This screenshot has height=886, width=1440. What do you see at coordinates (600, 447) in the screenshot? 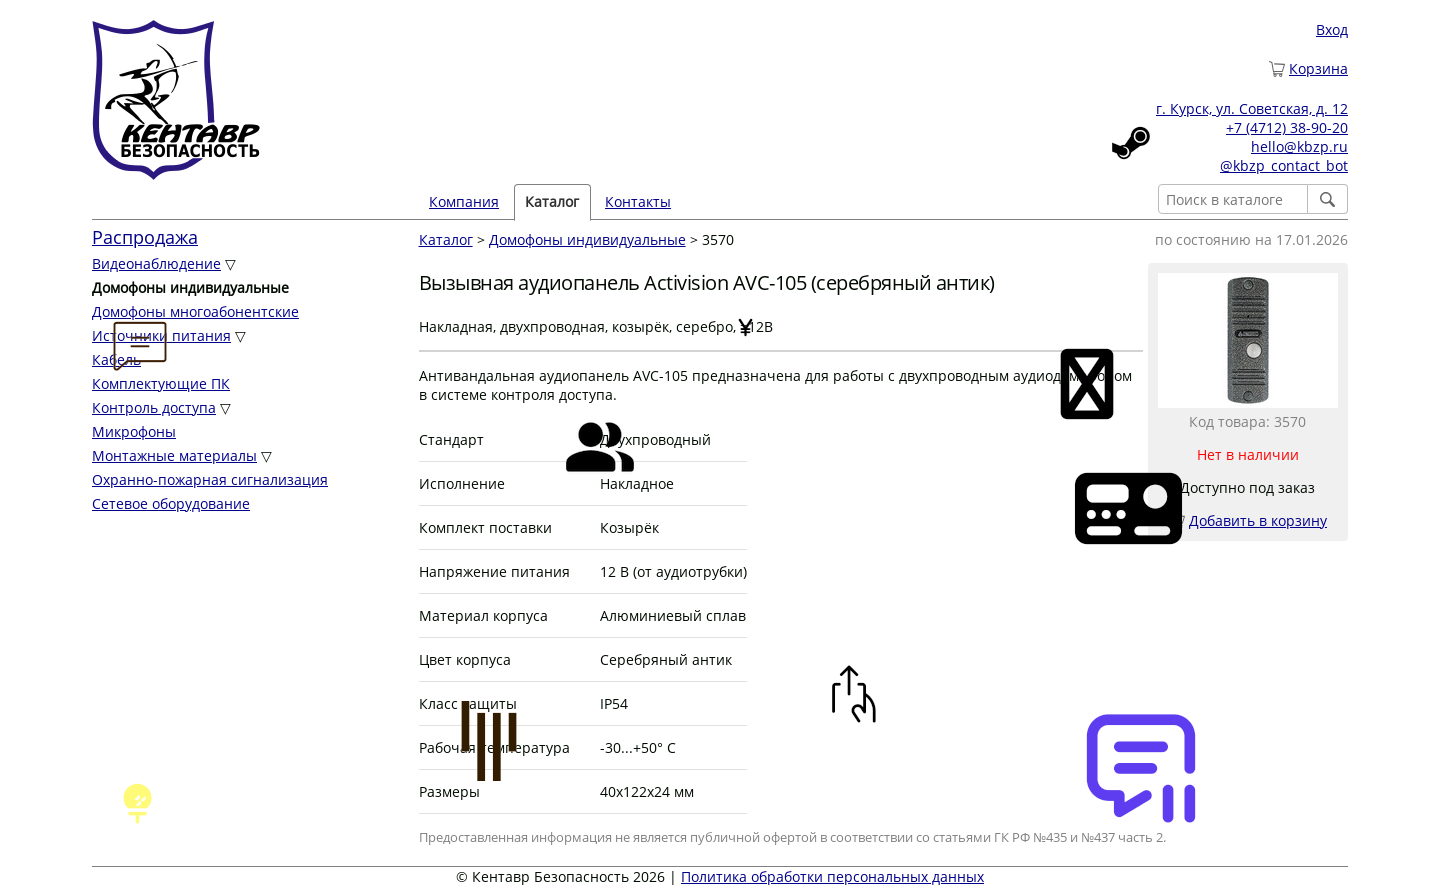
I see `view contacts or people list` at bounding box center [600, 447].